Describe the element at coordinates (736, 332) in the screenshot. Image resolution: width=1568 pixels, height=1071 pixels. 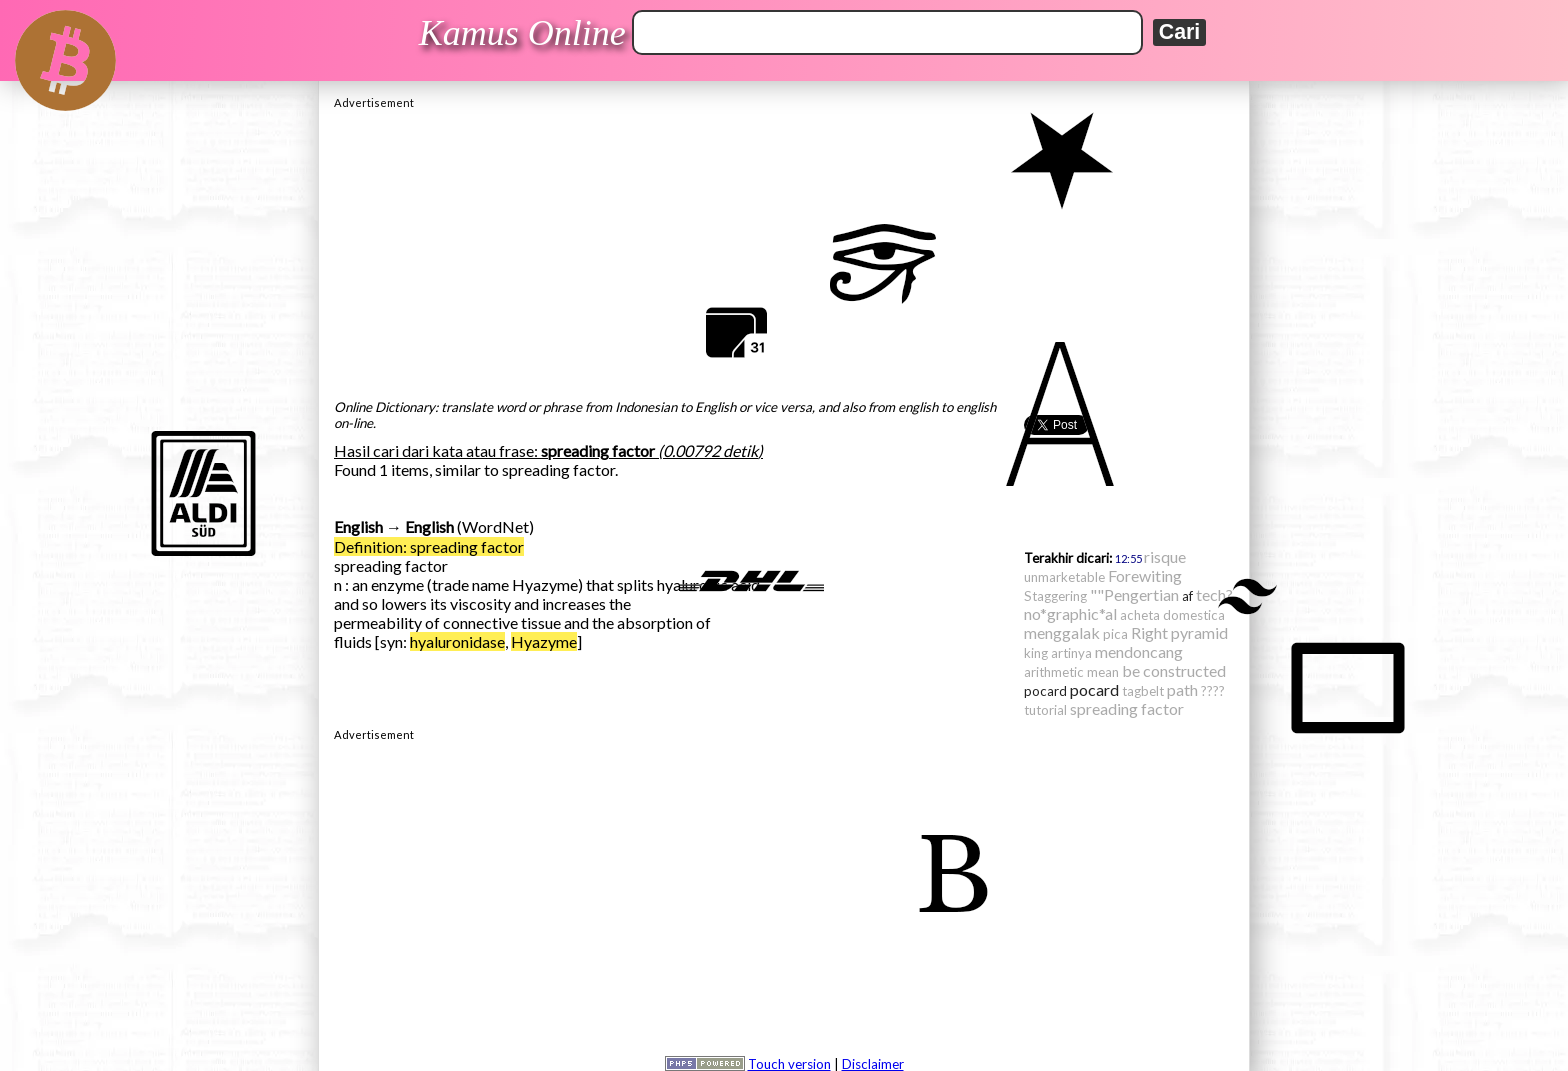
I see `open Proton Calendar app` at that location.